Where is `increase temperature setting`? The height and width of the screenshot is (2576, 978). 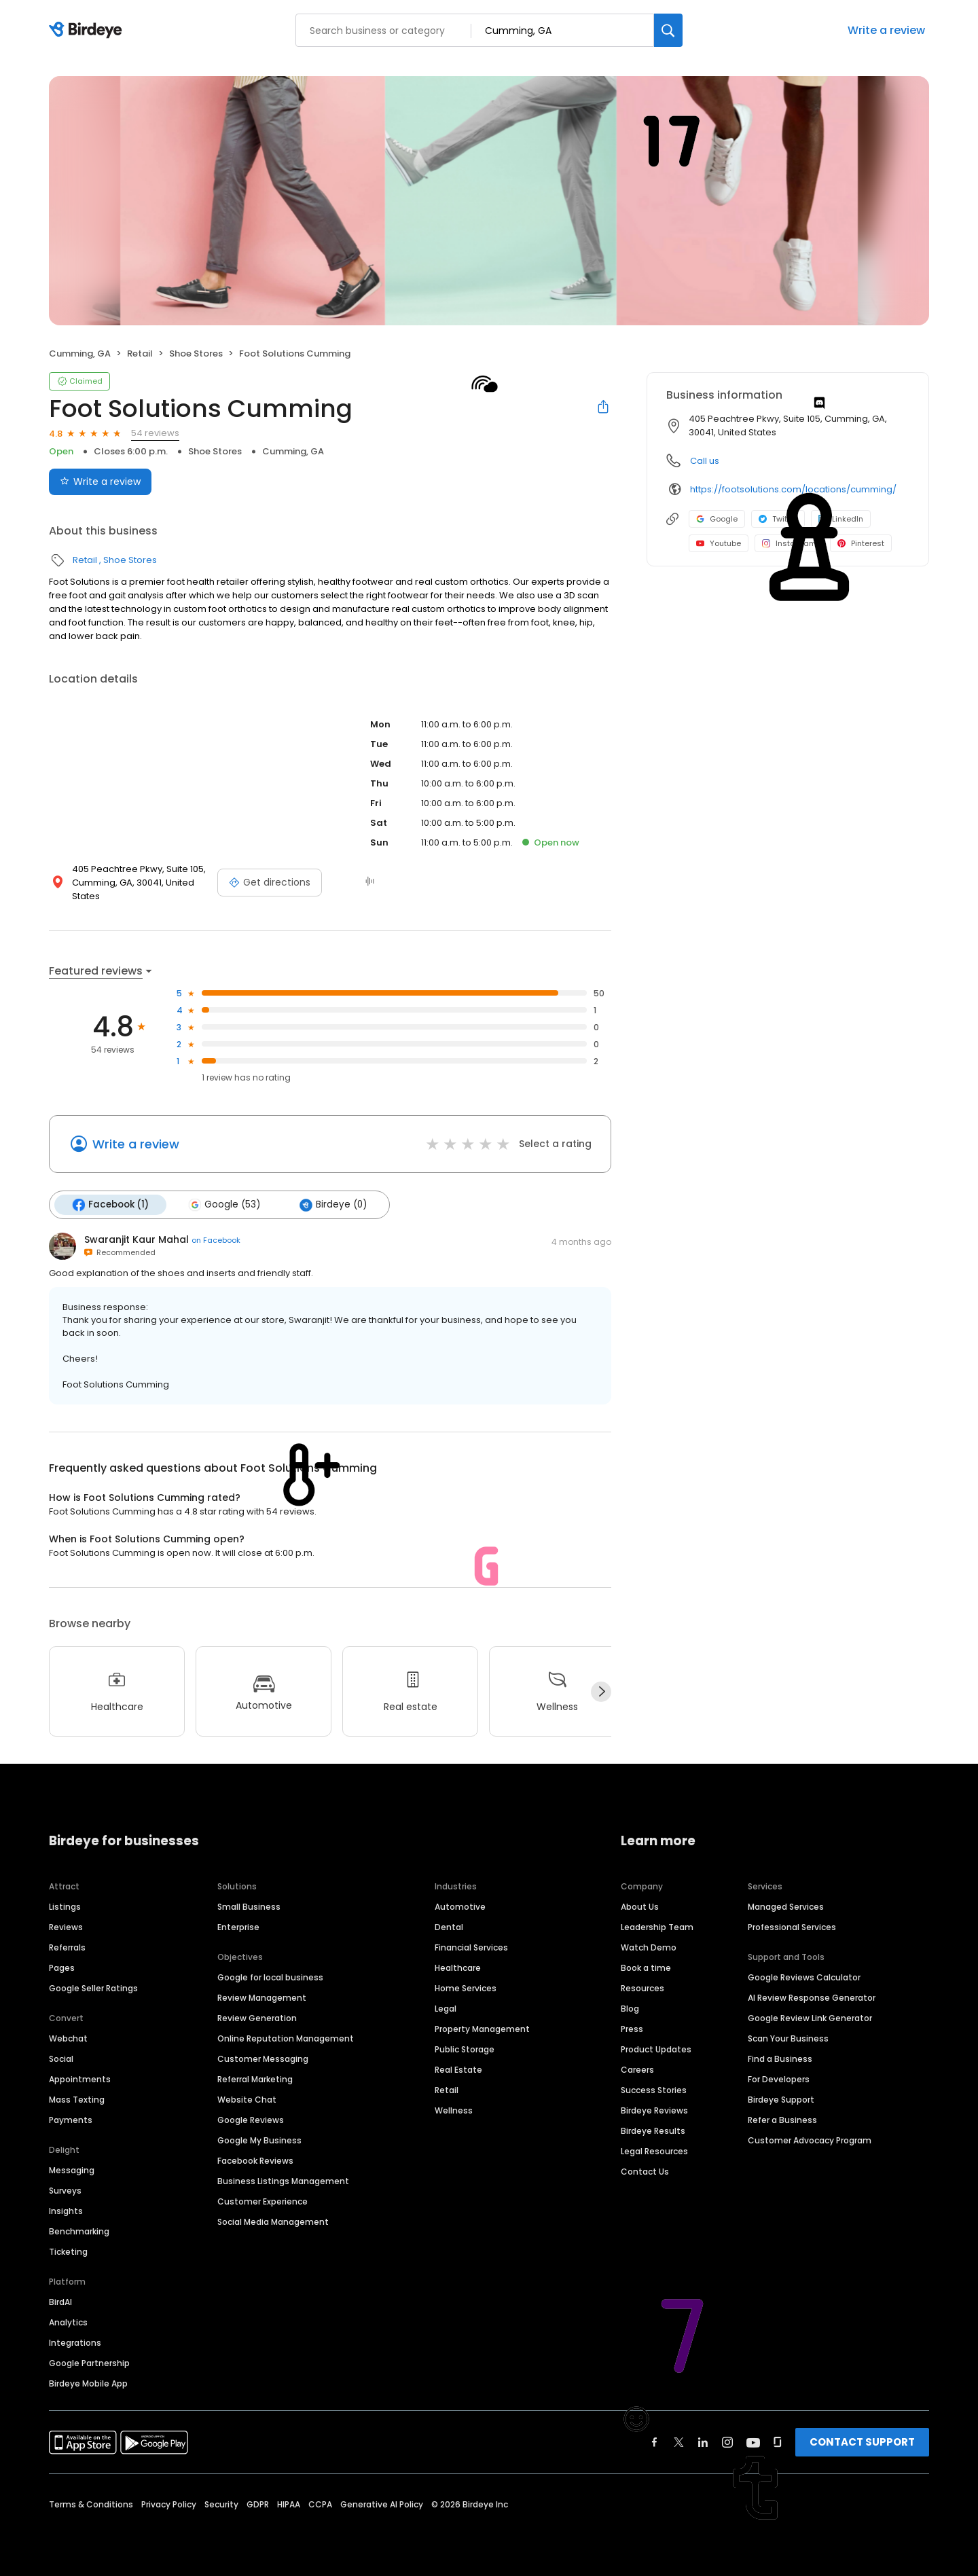 increase temperature setting is located at coordinates (305, 1474).